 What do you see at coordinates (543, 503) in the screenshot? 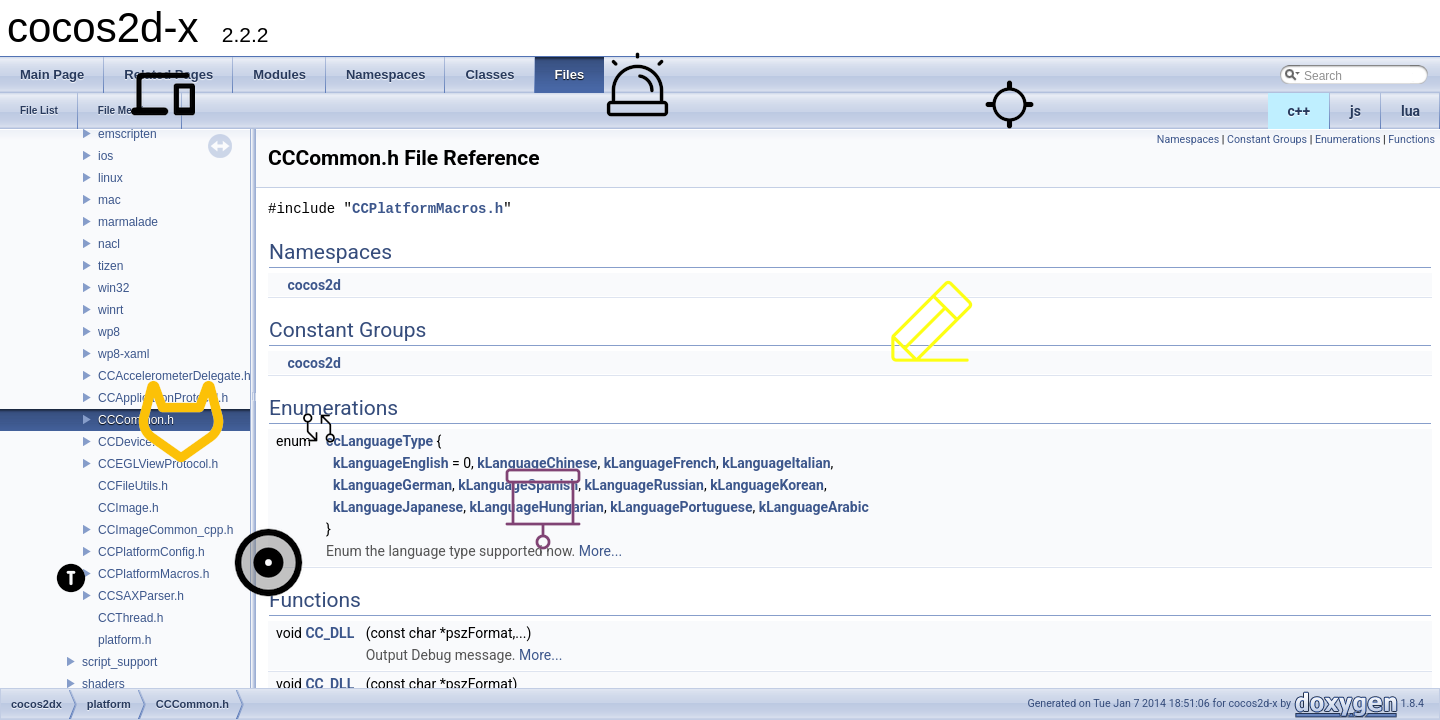
I see `start a presentation` at bounding box center [543, 503].